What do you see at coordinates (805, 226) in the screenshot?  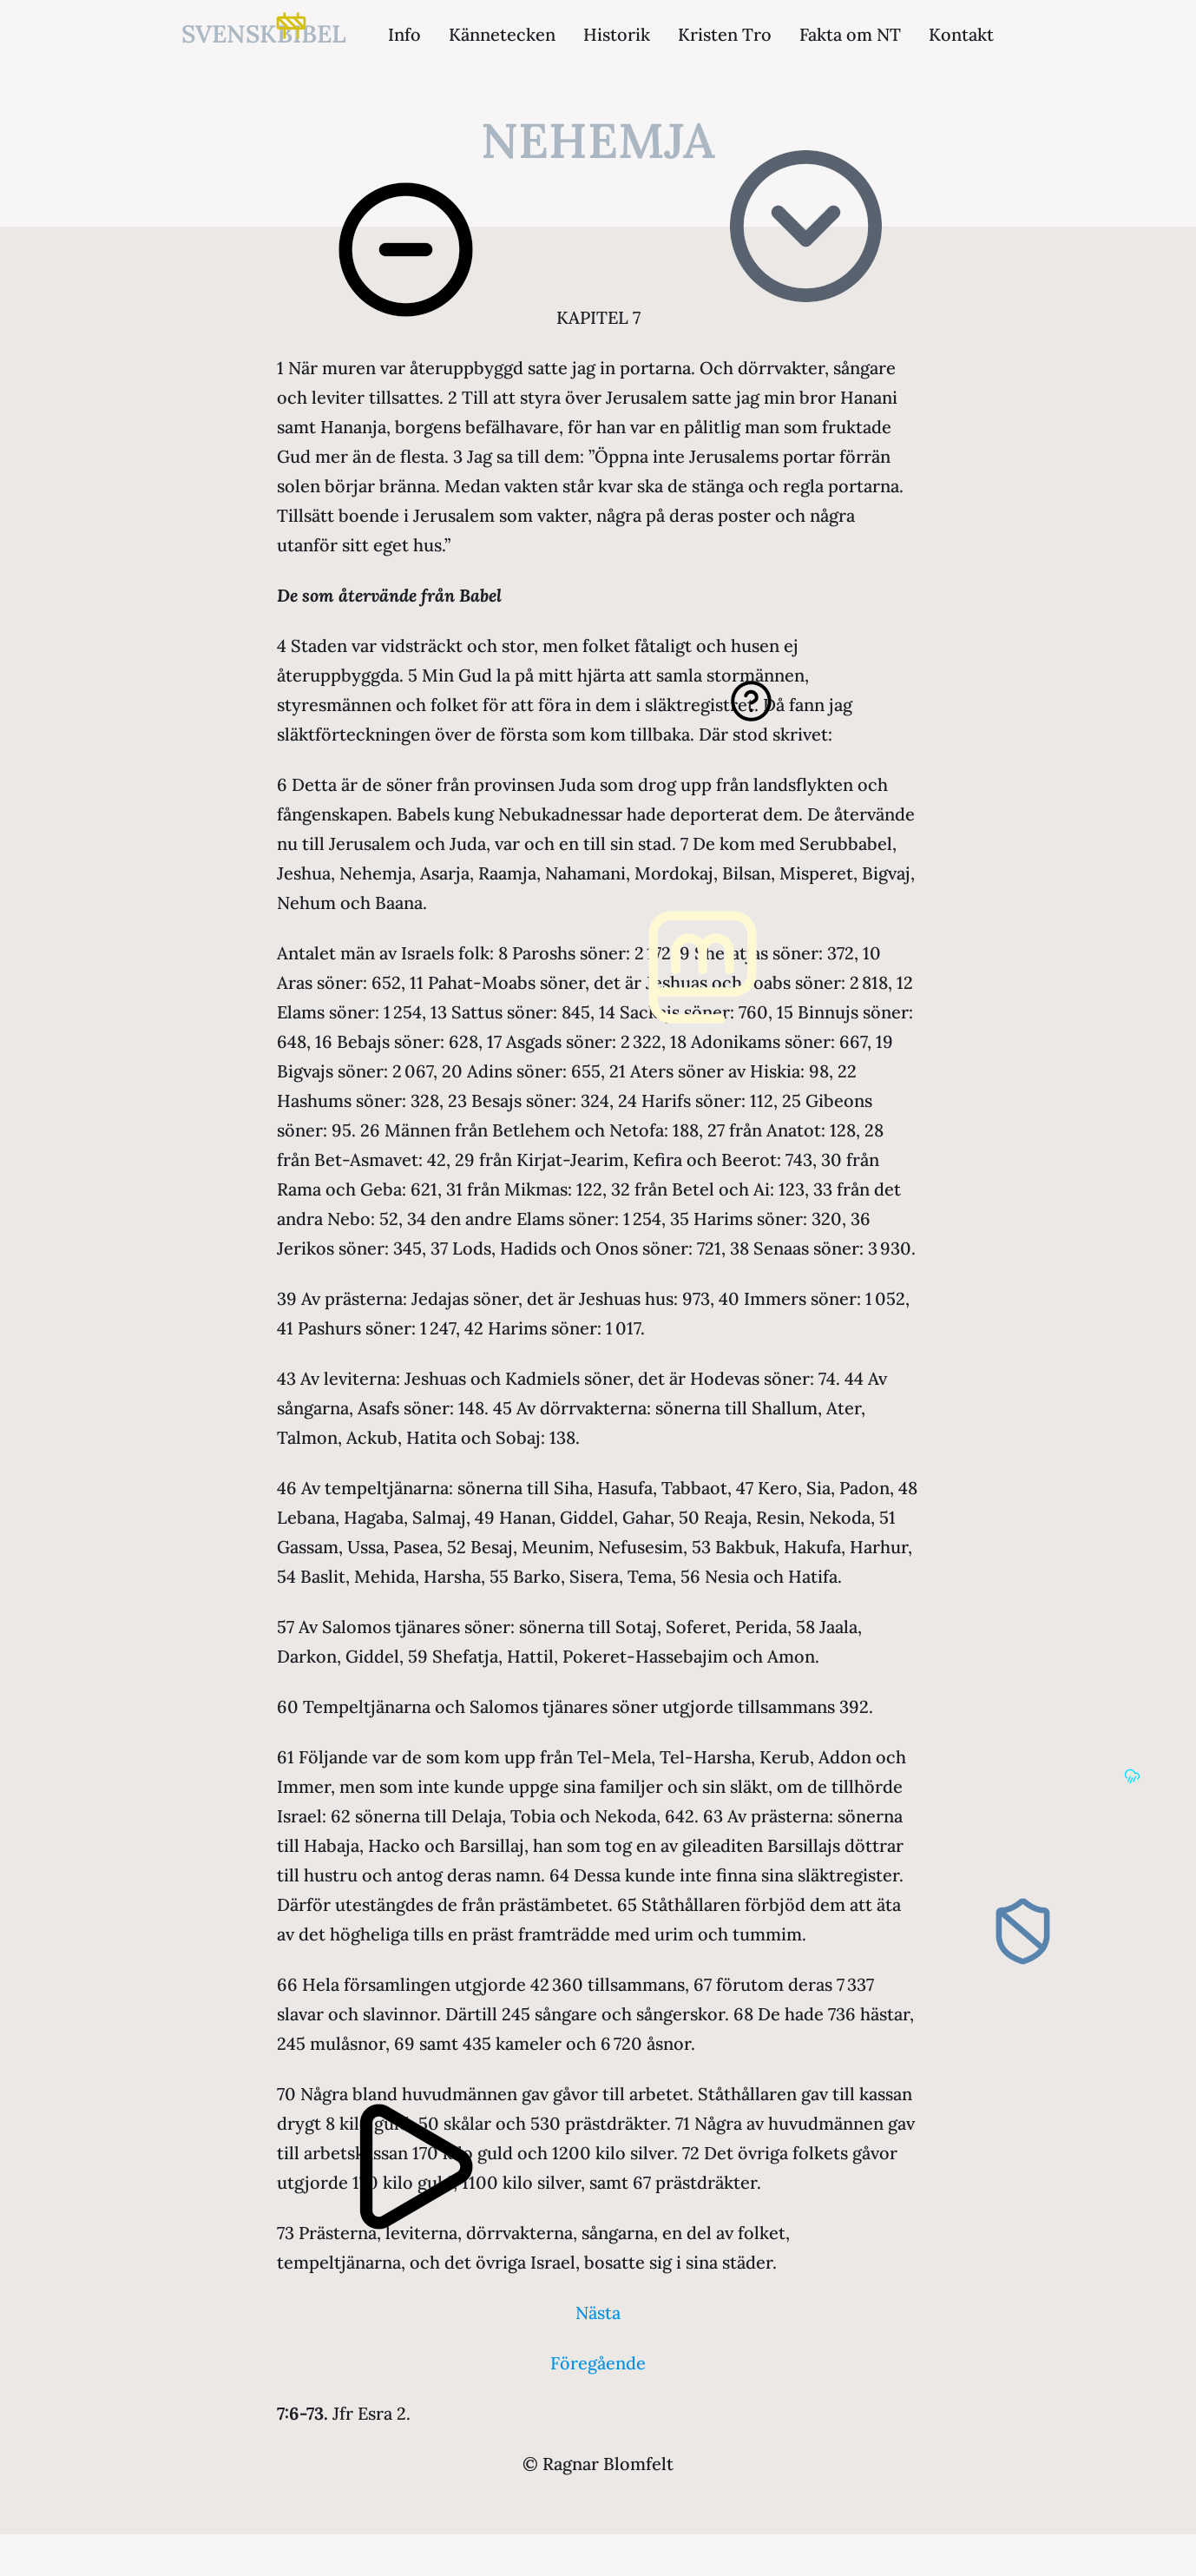 I see `expand to show more content` at bounding box center [805, 226].